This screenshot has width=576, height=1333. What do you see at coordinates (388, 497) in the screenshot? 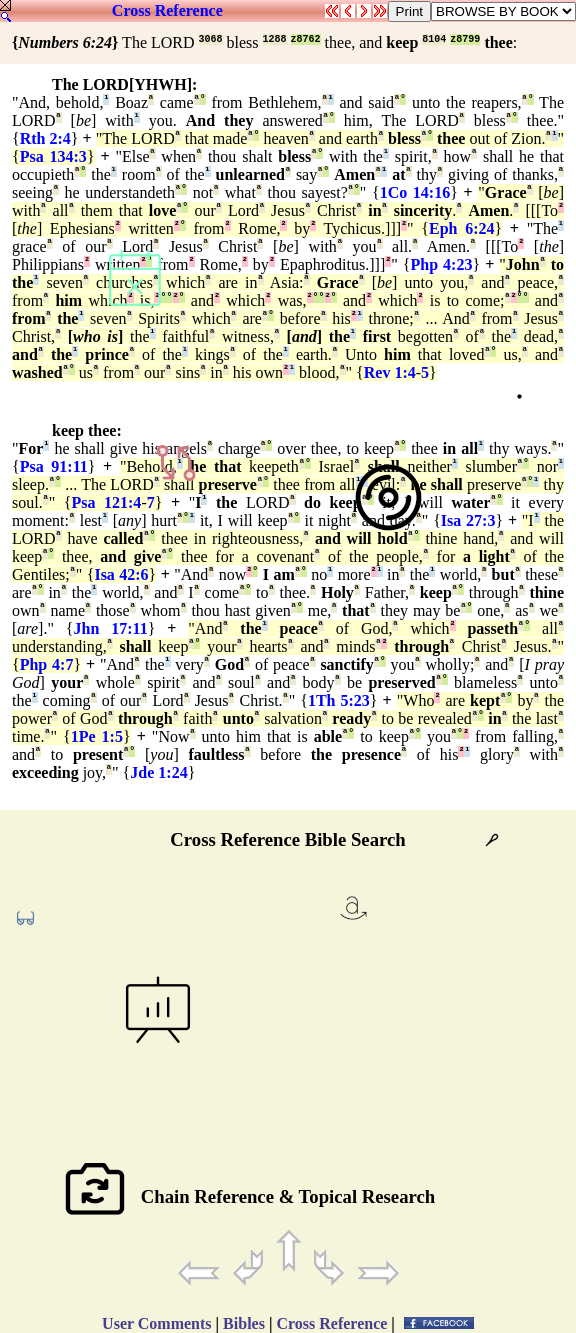
I see `play or browse music library` at bounding box center [388, 497].